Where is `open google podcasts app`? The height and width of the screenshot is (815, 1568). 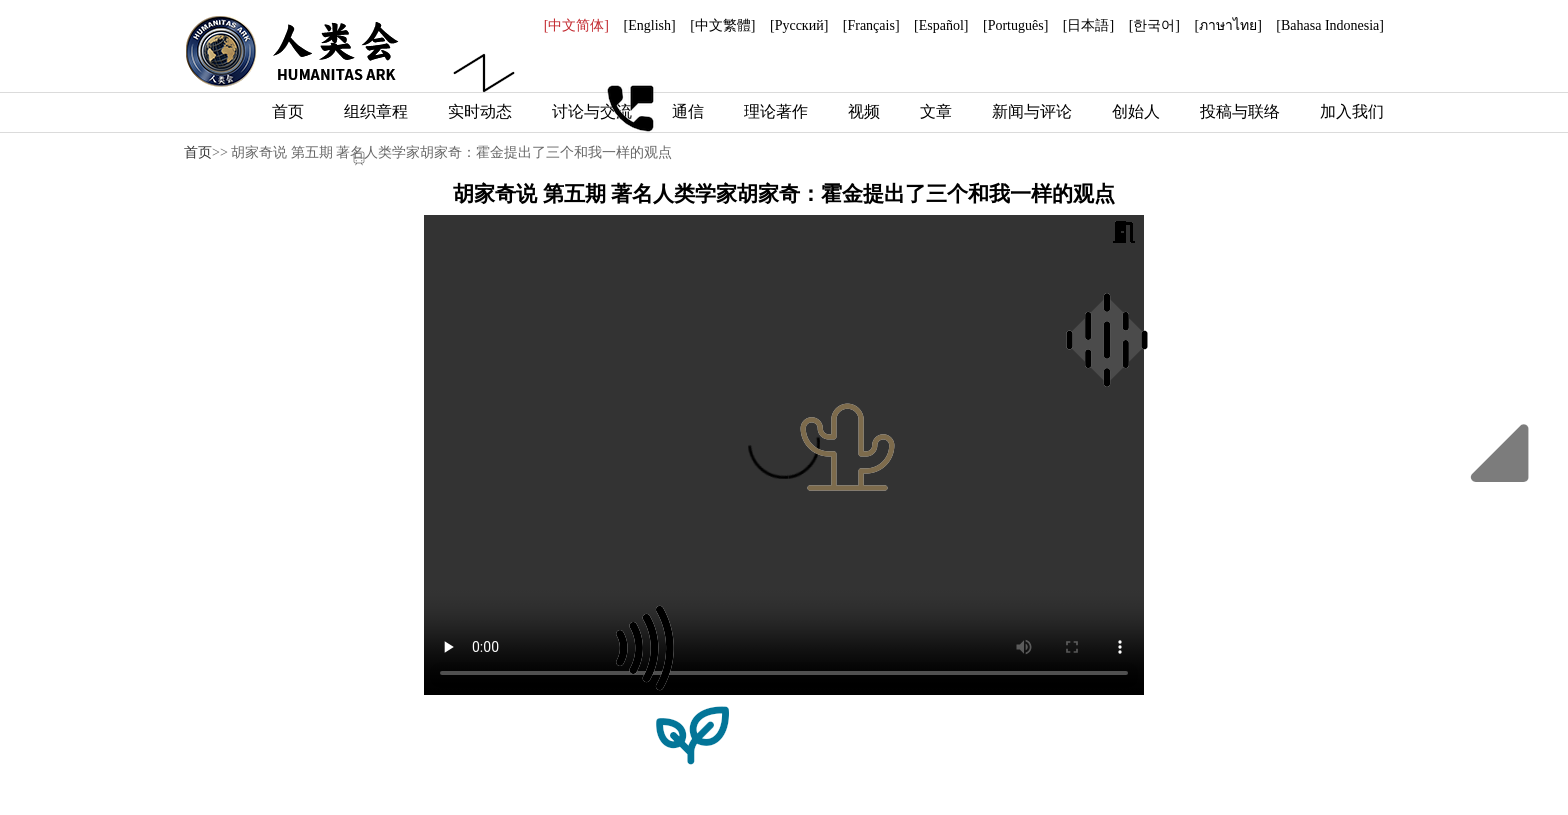
open google podcasts app is located at coordinates (1107, 340).